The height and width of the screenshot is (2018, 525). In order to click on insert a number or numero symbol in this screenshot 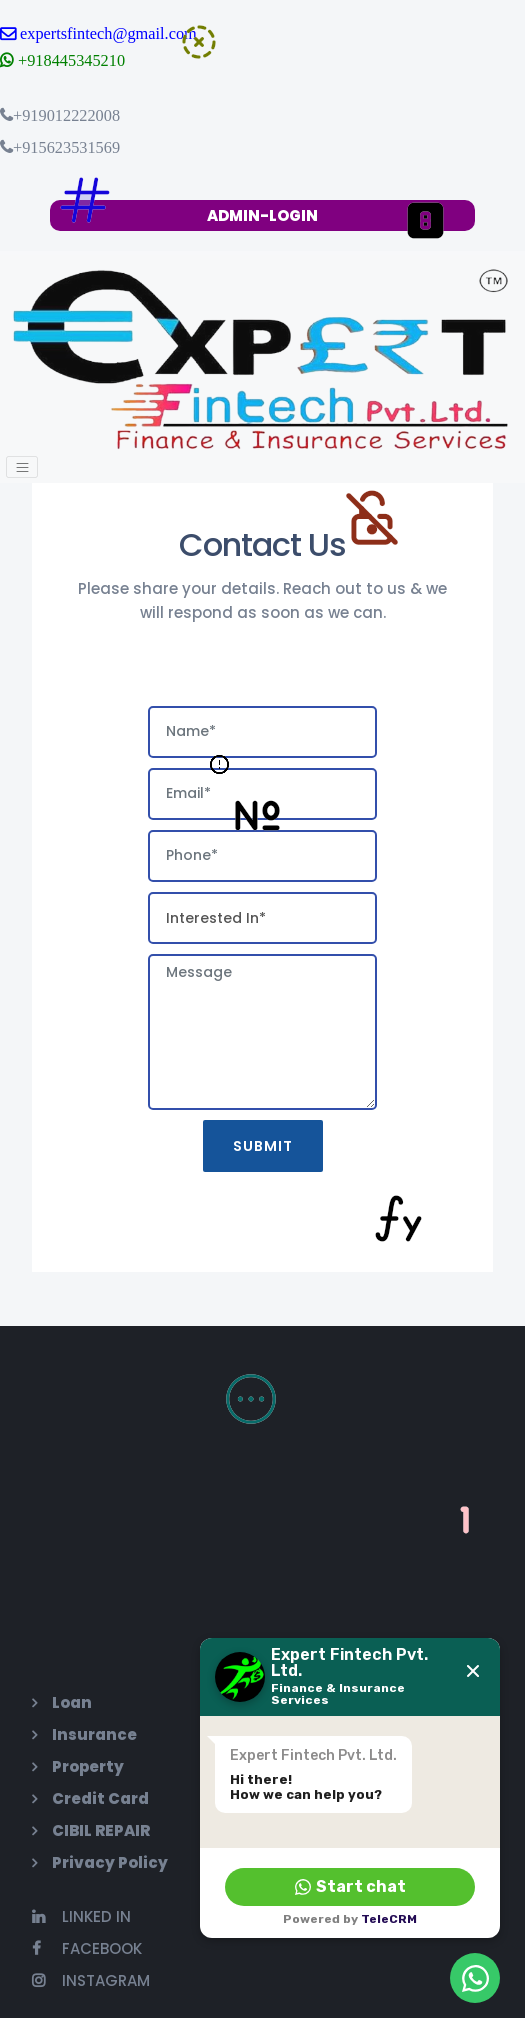, I will do `click(257, 815)`.